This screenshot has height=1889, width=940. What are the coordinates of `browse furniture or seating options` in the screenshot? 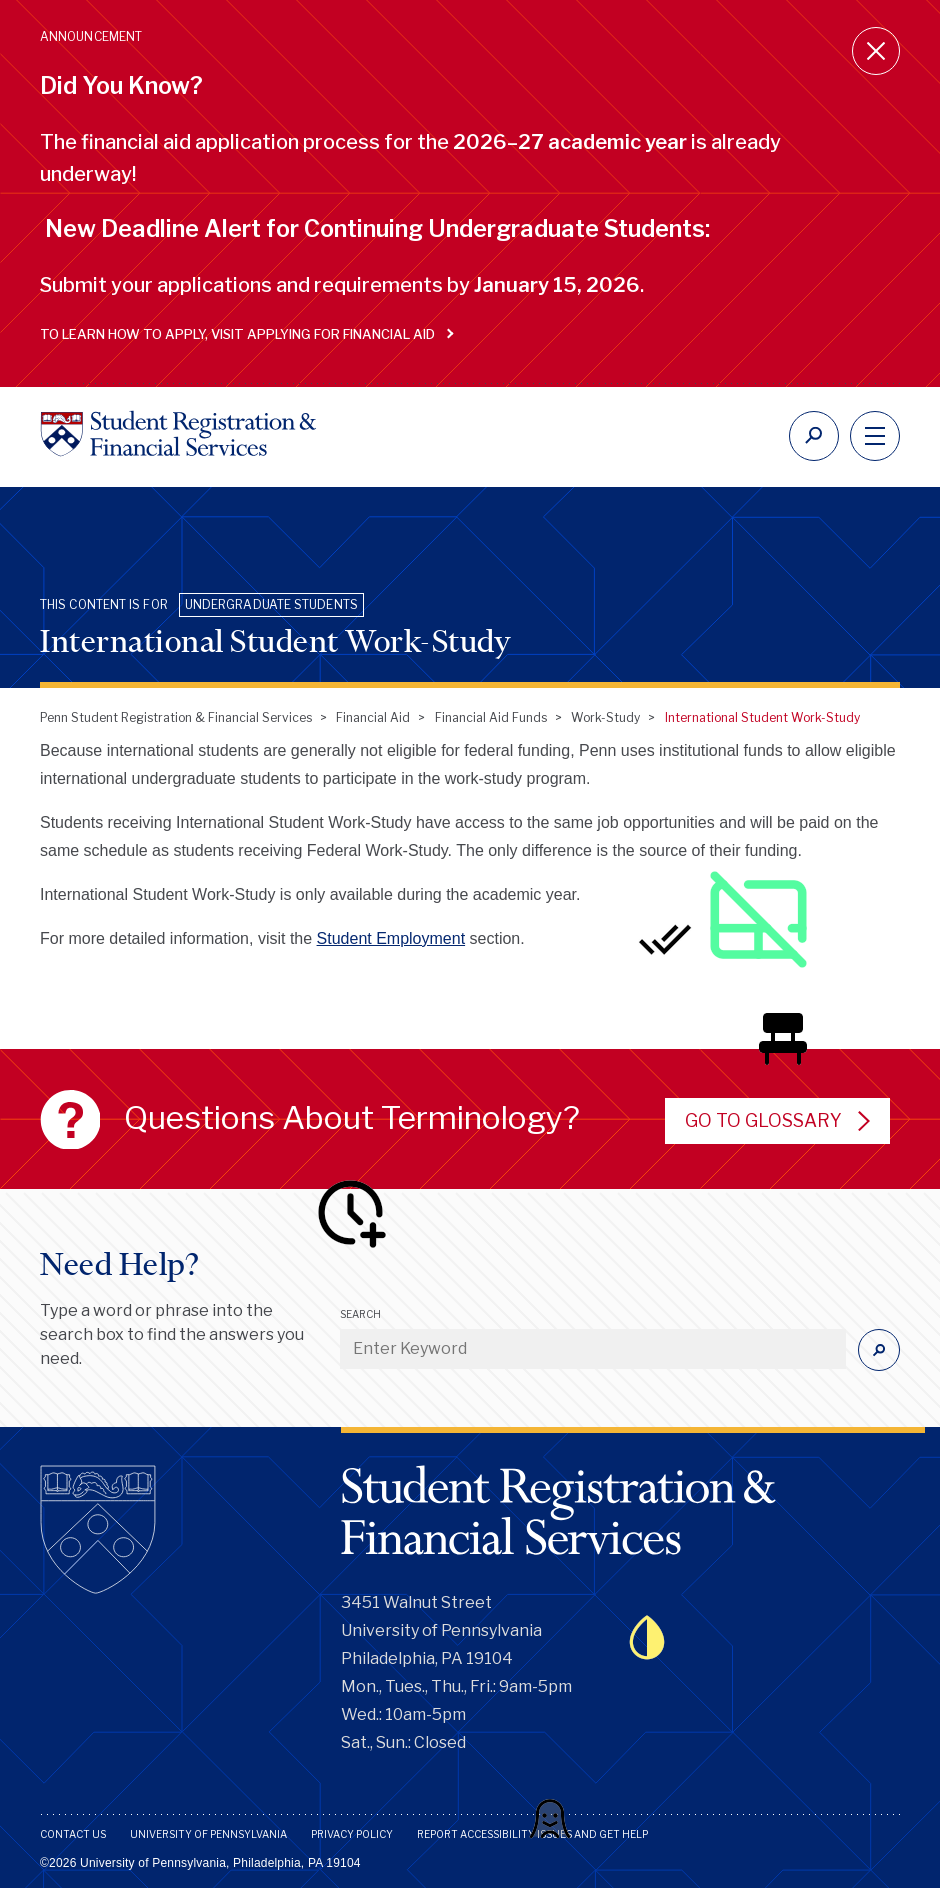 It's located at (783, 1039).